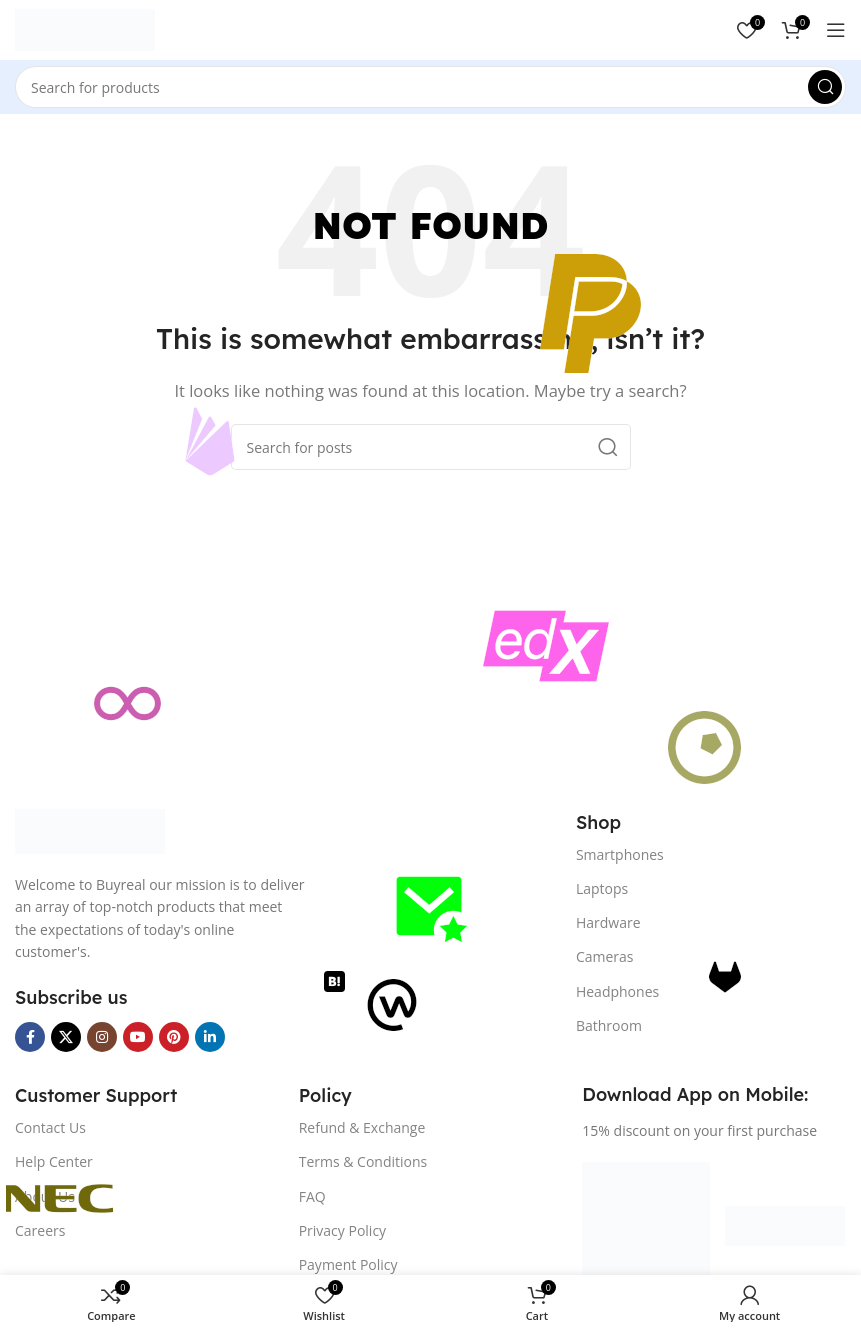 The height and width of the screenshot is (1330, 861). I want to click on open Workplace by Meta, so click(392, 1005).